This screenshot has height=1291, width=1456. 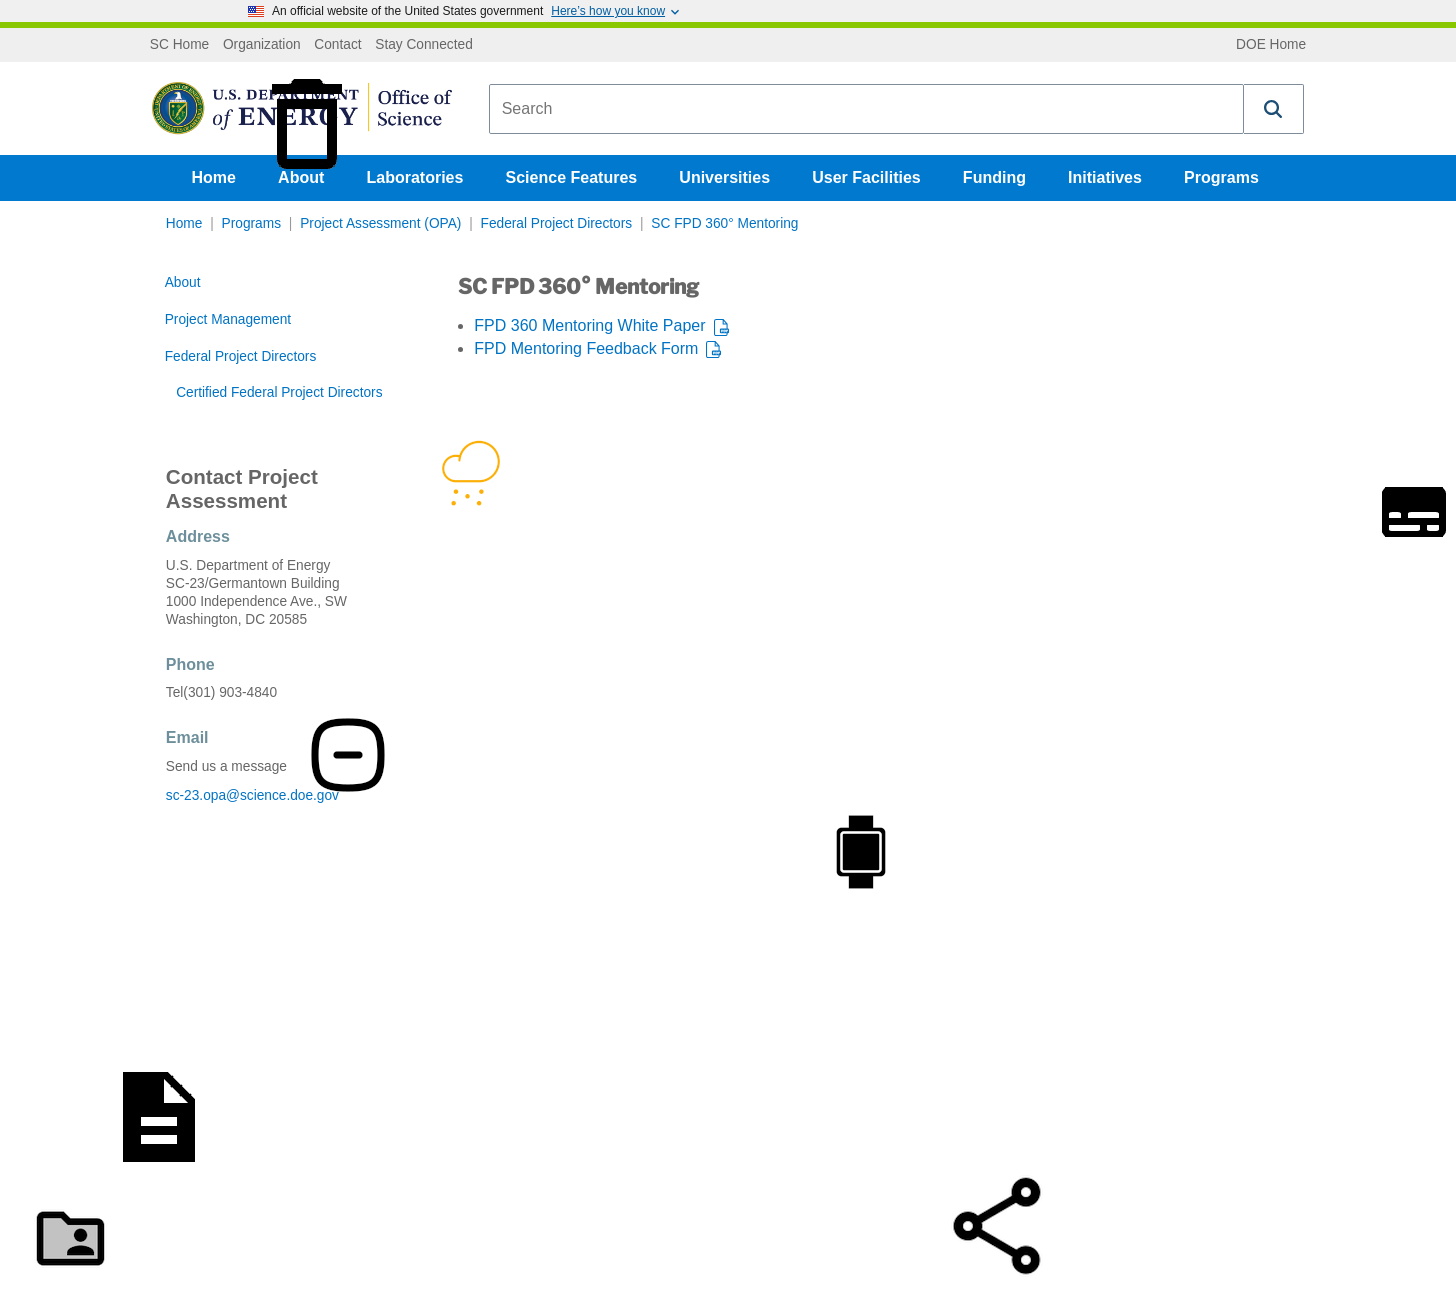 What do you see at coordinates (307, 124) in the screenshot?
I see `delete selected item` at bounding box center [307, 124].